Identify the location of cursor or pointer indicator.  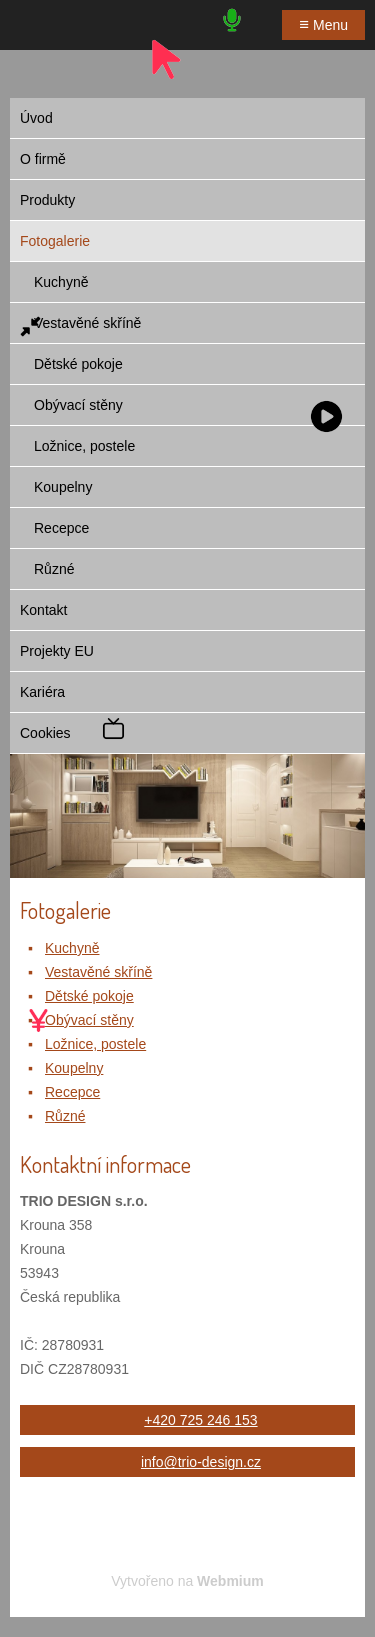
(164, 59).